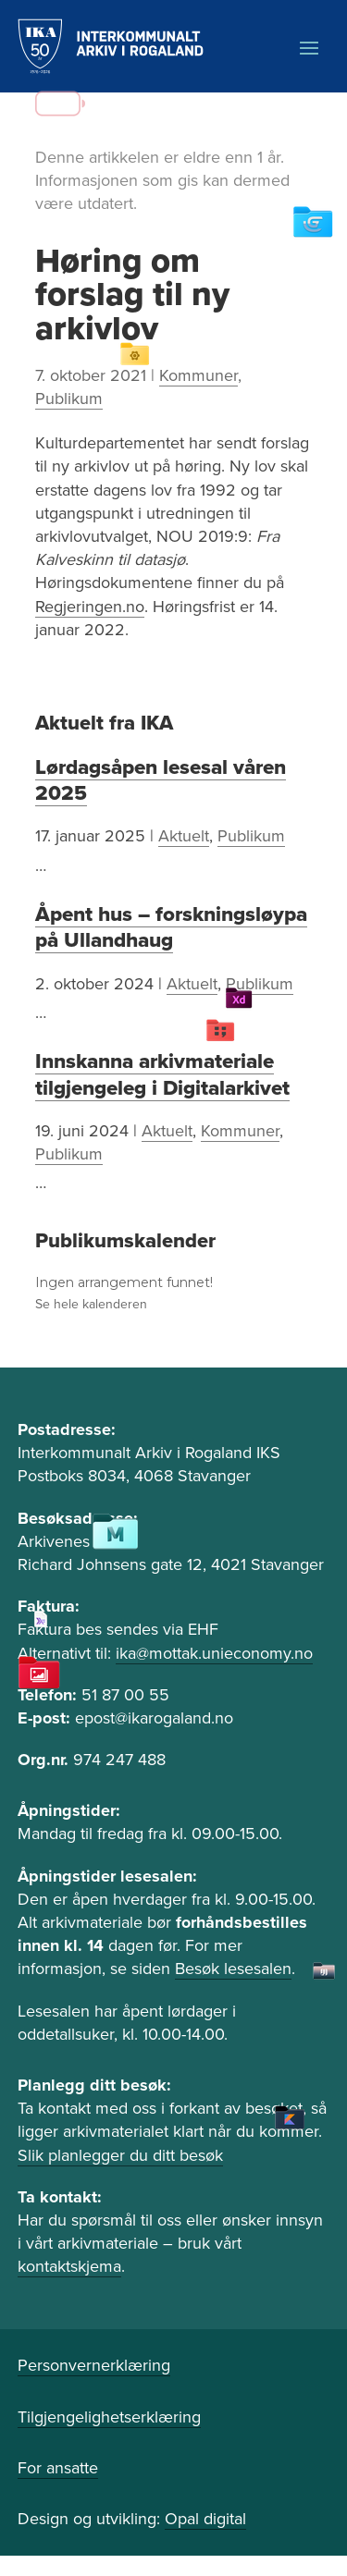 This screenshot has width=347, height=2576. What do you see at coordinates (60, 104) in the screenshot?
I see `indicates battery is completely empty` at bounding box center [60, 104].